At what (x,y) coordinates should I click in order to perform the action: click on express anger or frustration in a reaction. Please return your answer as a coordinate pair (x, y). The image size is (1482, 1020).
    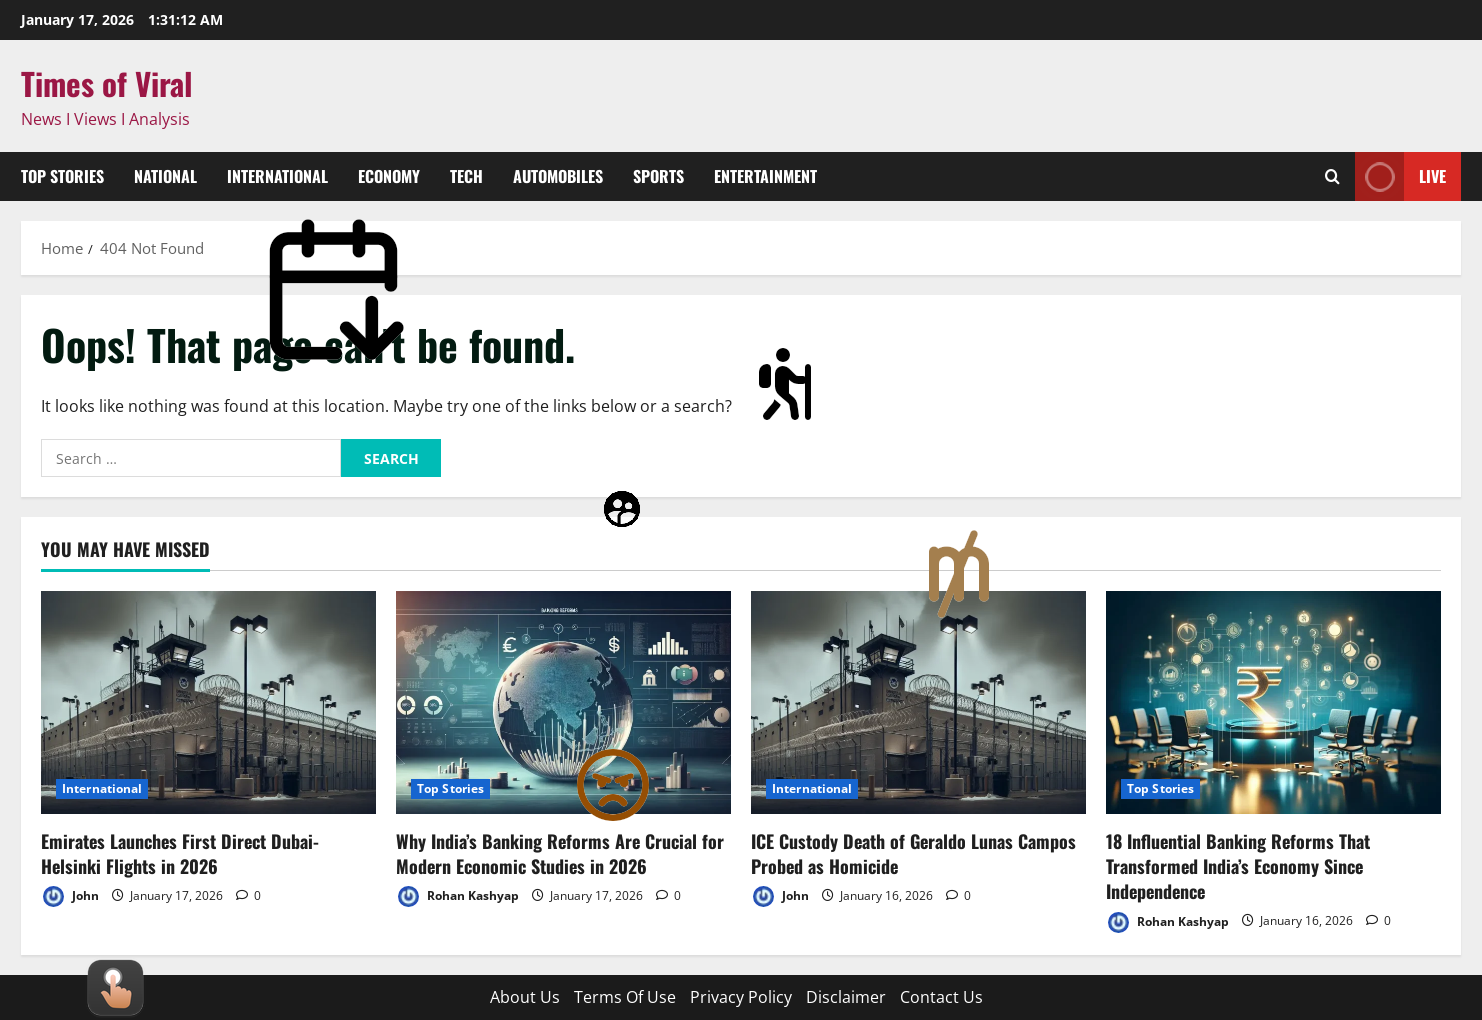
    Looking at the image, I should click on (613, 785).